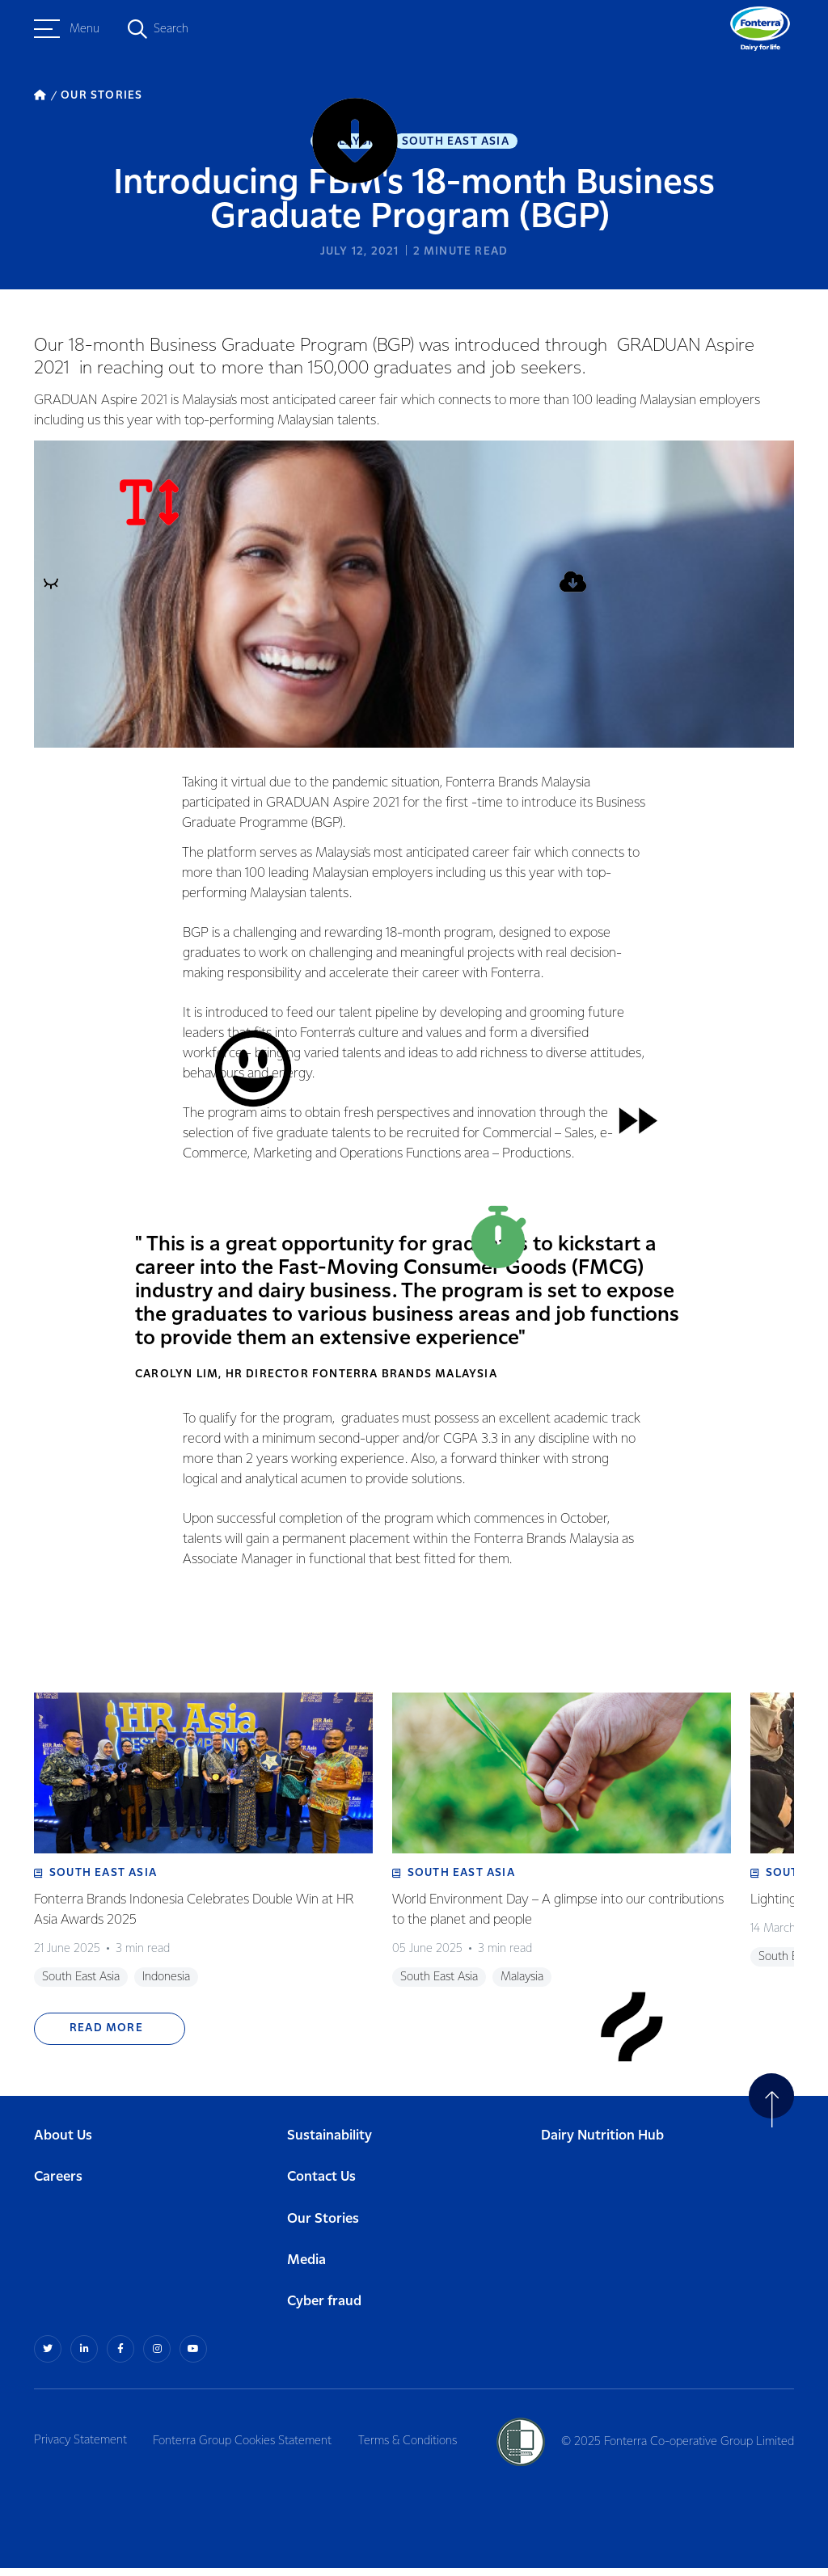 This screenshot has height=2576, width=828. What do you see at coordinates (355, 141) in the screenshot?
I see `download file or content` at bounding box center [355, 141].